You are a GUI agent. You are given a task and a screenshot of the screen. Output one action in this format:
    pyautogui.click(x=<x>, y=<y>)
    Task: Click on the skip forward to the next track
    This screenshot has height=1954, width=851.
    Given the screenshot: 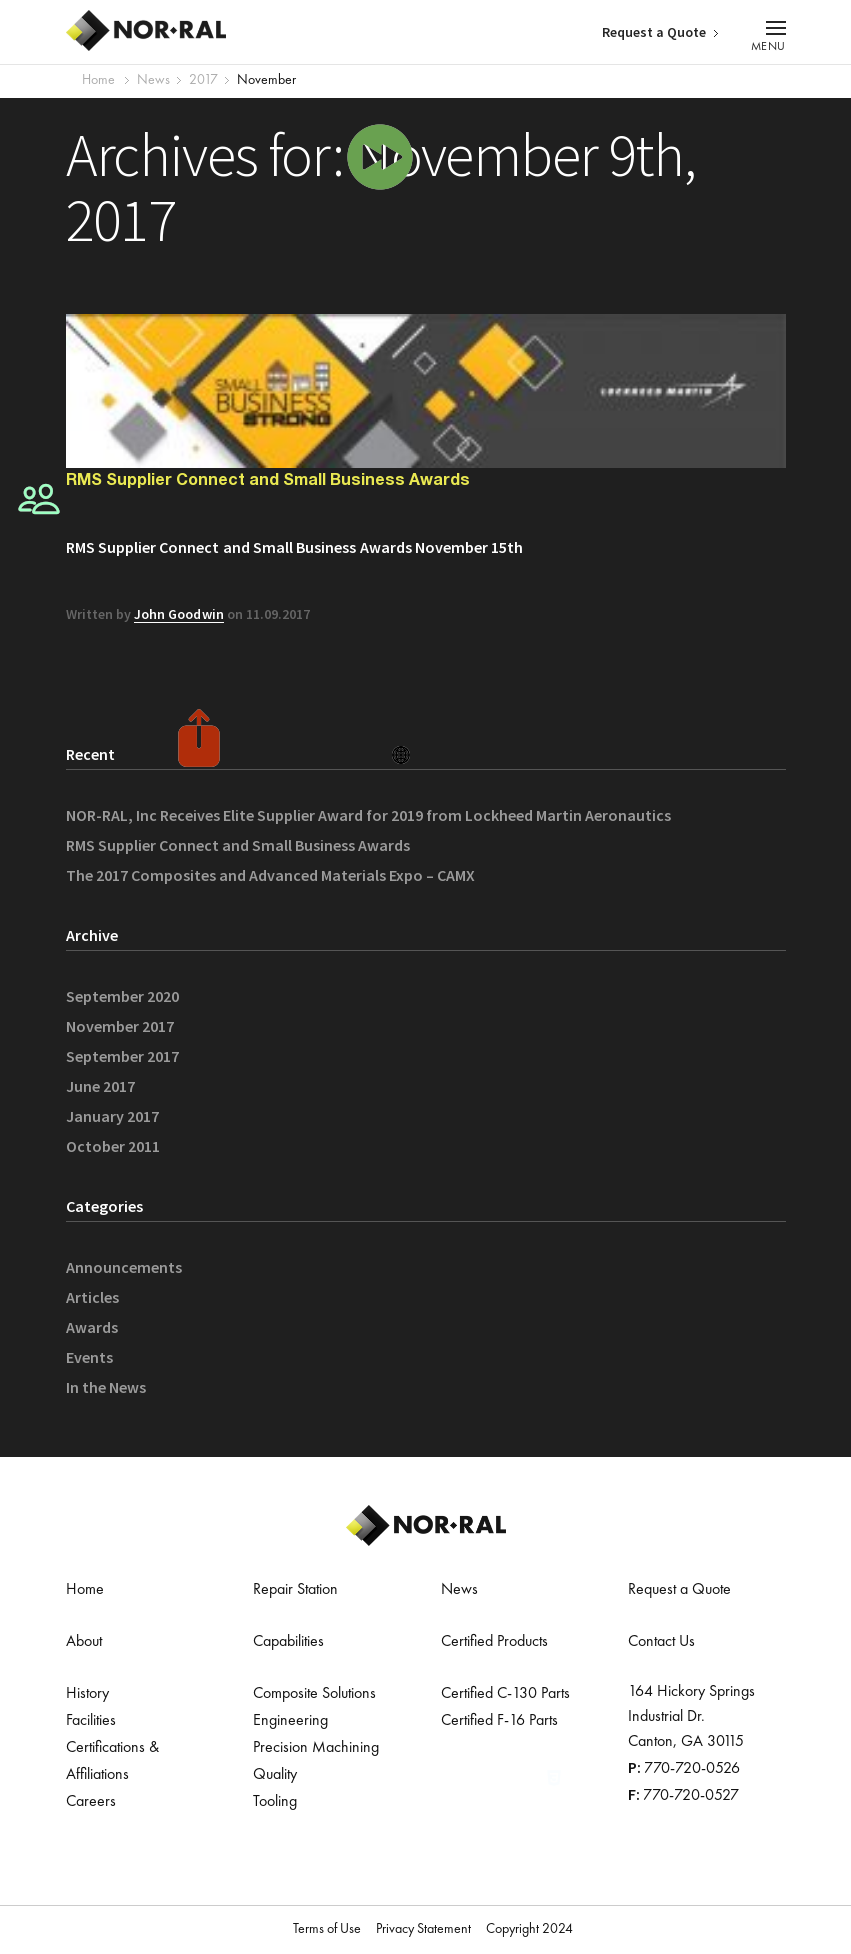 What is the action you would take?
    pyautogui.click(x=380, y=157)
    